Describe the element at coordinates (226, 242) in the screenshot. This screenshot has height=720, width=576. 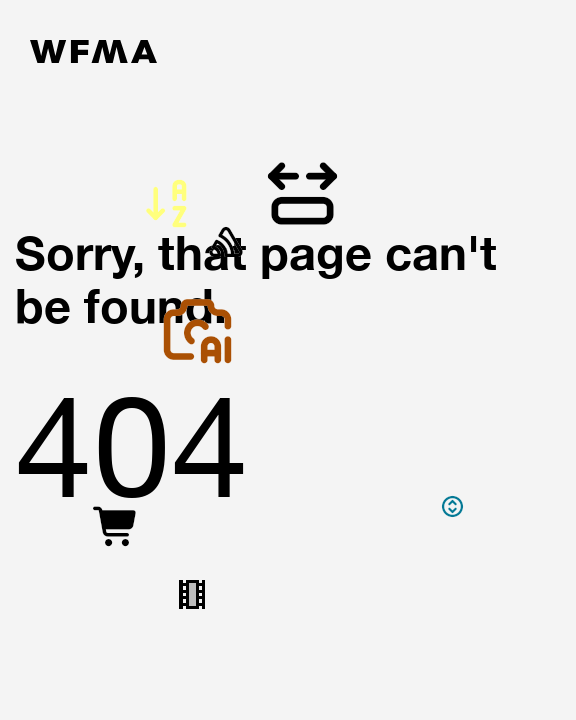
I see `sentry error monitoring integration` at that location.